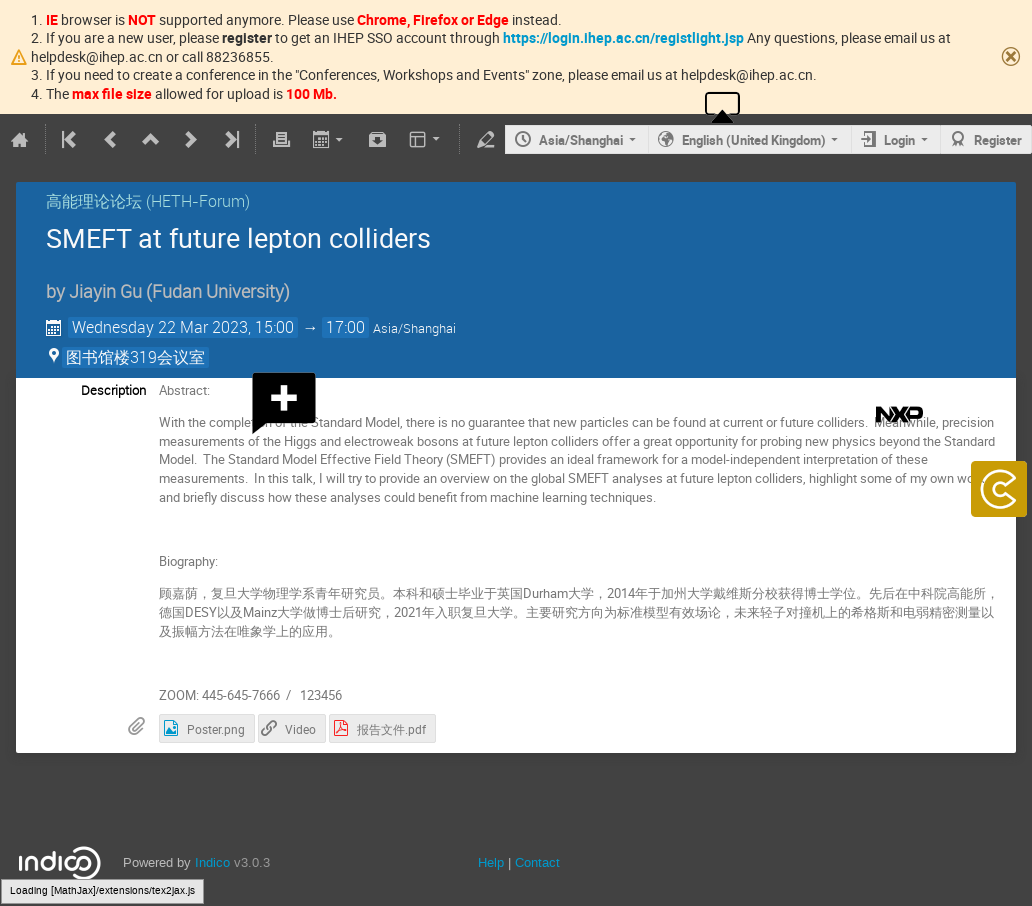  I want to click on NXP Semiconductors company logo, so click(899, 414).